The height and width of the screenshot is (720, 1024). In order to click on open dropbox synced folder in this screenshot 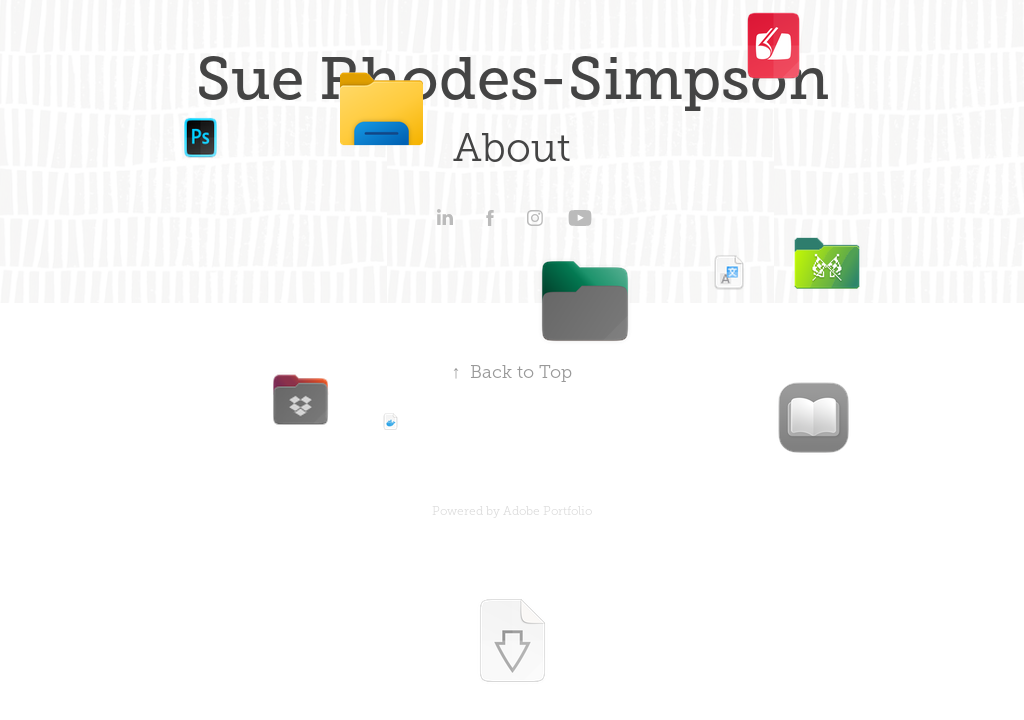, I will do `click(300, 399)`.